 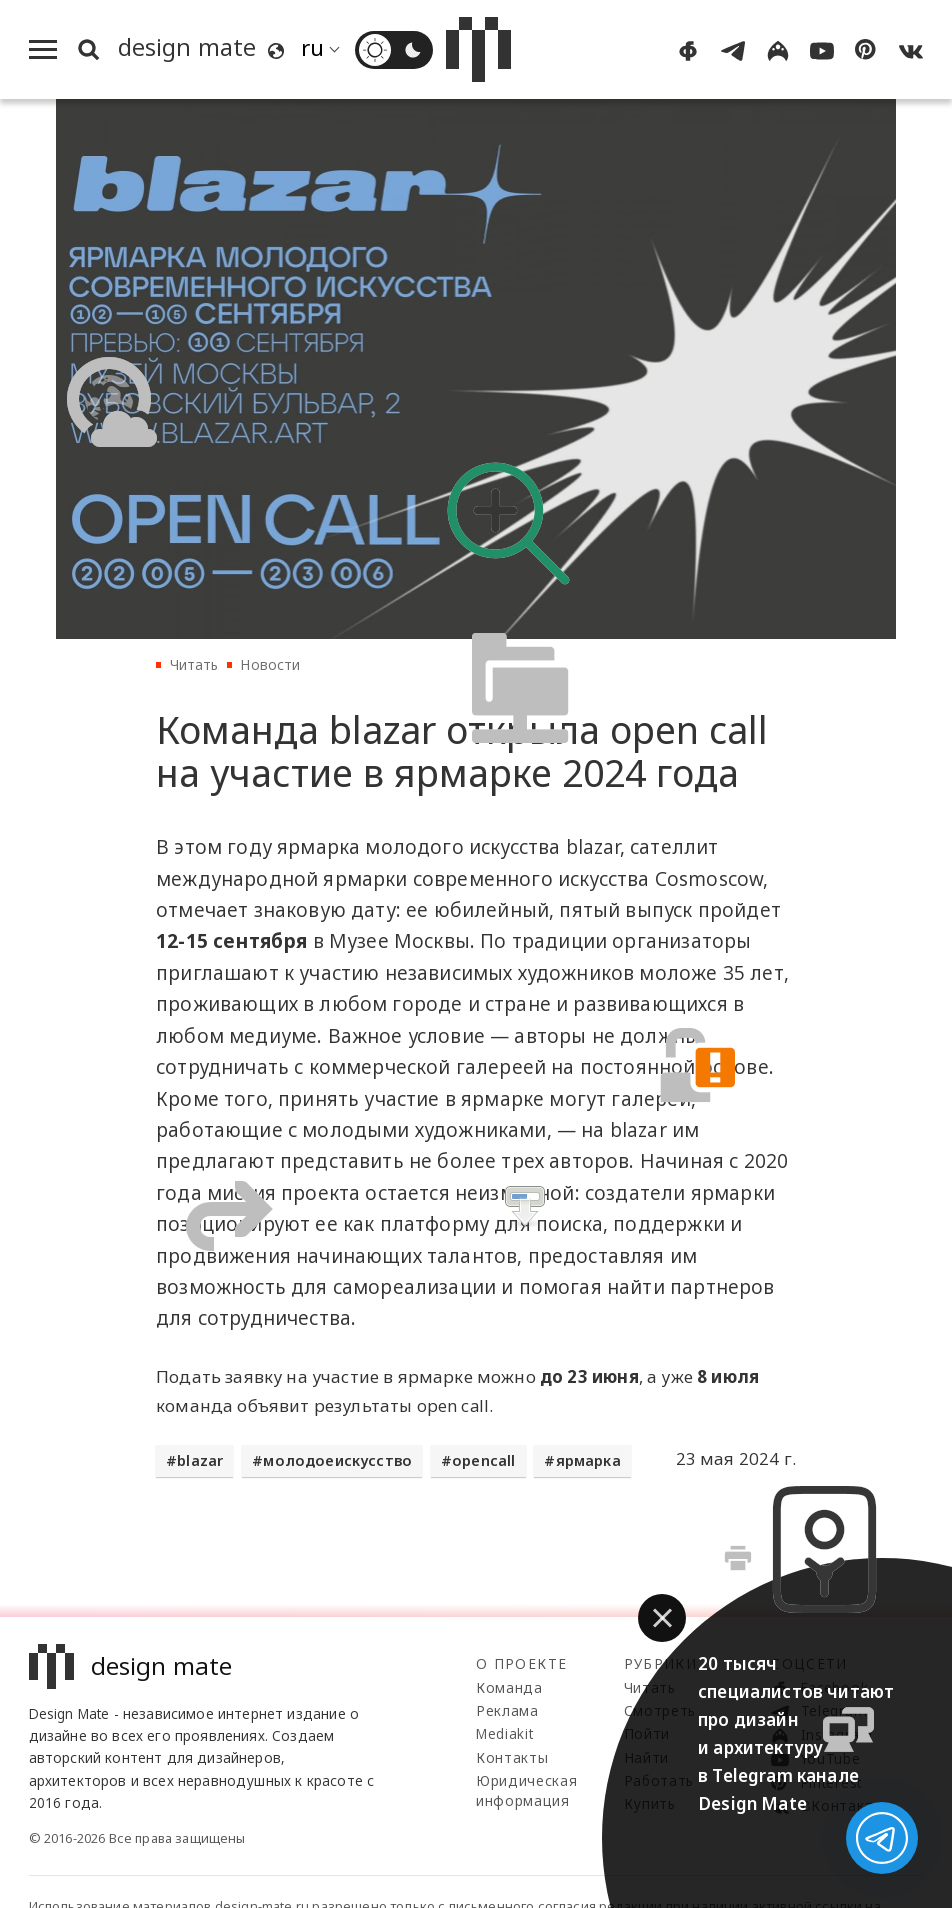 I want to click on print the current document, so click(x=738, y=1559).